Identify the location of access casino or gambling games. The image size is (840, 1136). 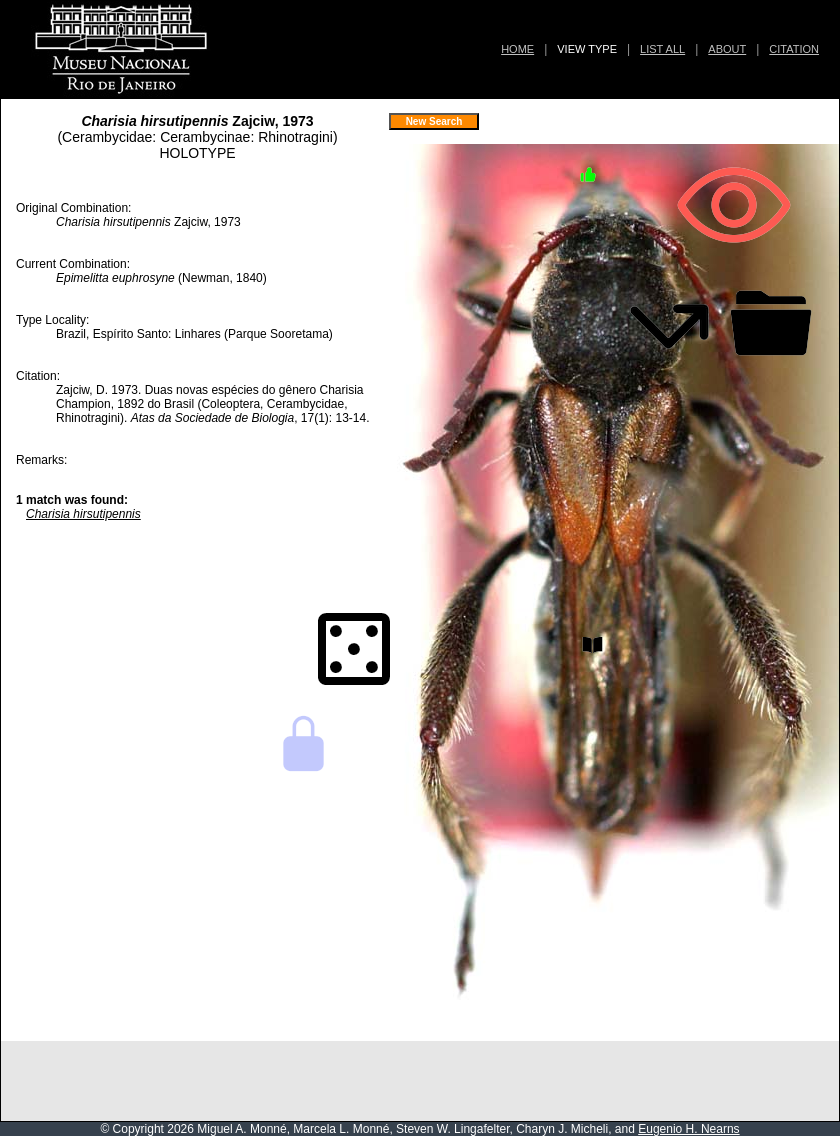
(354, 649).